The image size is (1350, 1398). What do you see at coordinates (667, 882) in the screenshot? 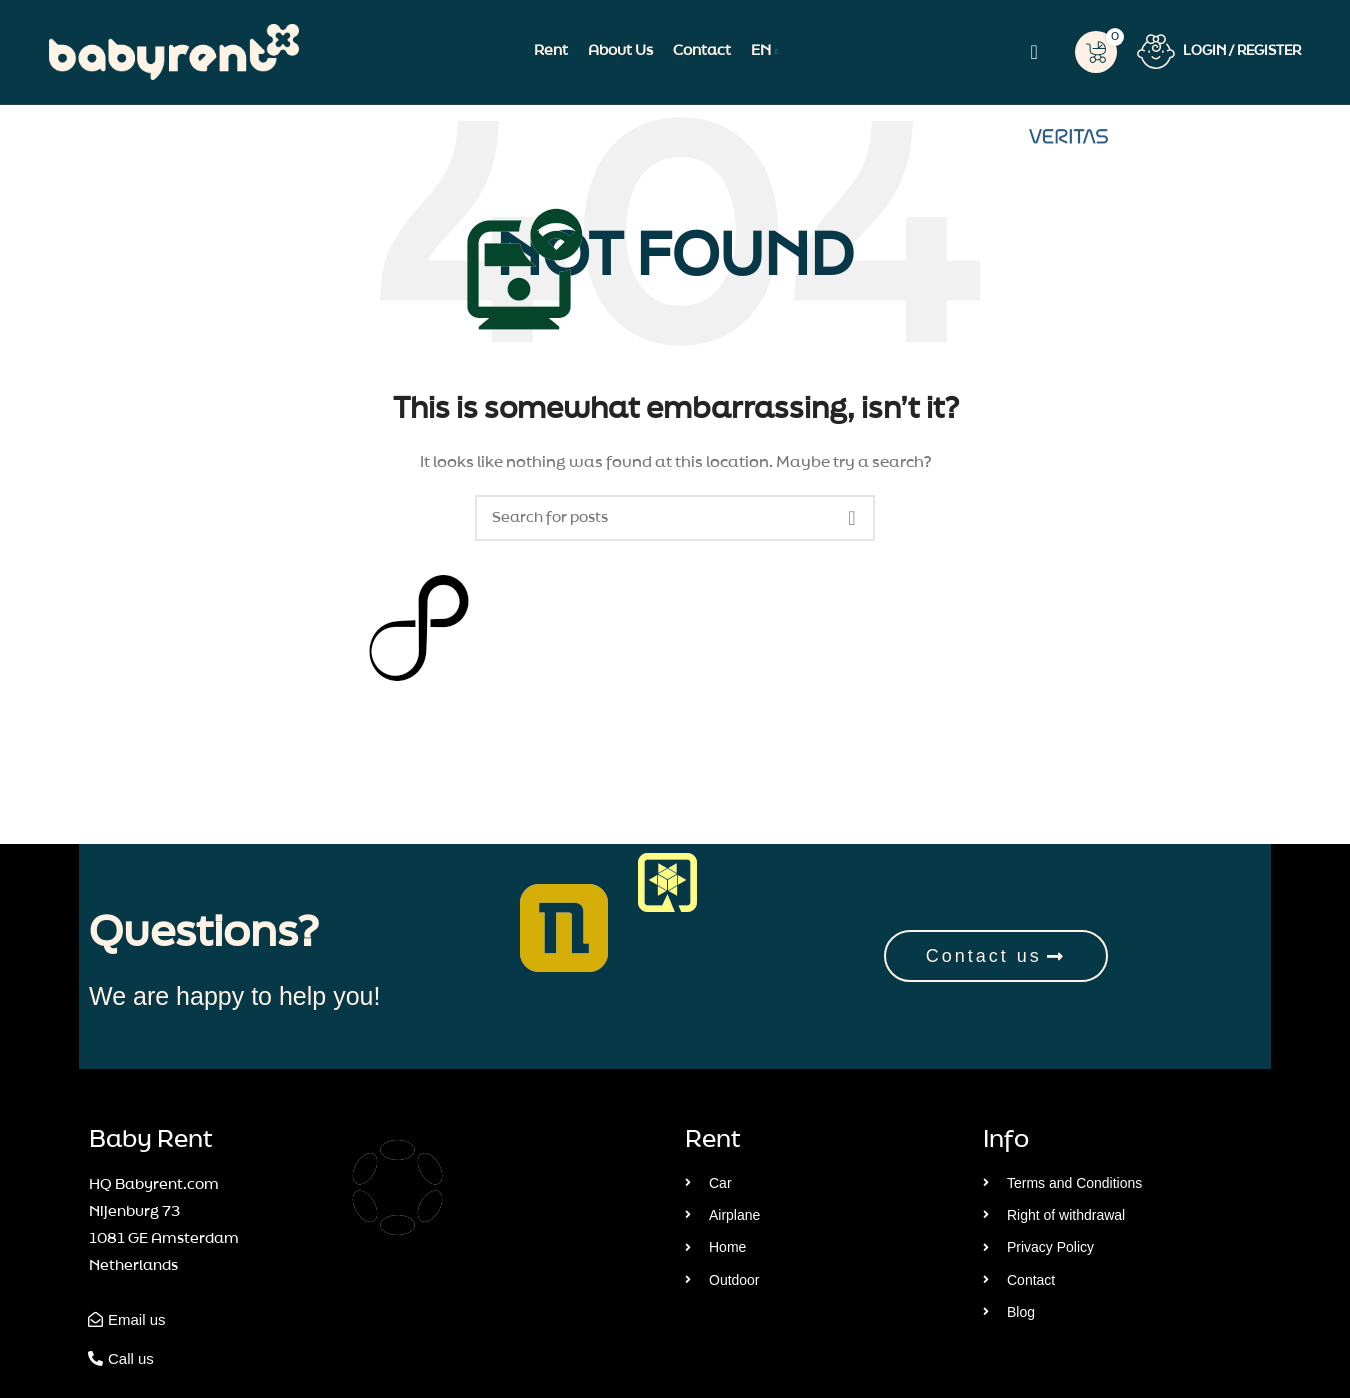
I see `quarkus framework logo` at bounding box center [667, 882].